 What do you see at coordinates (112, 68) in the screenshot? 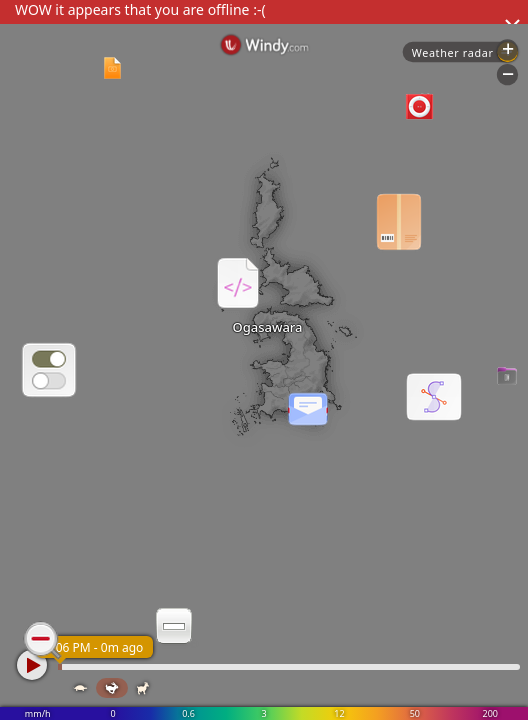
I see `a sketchbook or graphics file` at bounding box center [112, 68].